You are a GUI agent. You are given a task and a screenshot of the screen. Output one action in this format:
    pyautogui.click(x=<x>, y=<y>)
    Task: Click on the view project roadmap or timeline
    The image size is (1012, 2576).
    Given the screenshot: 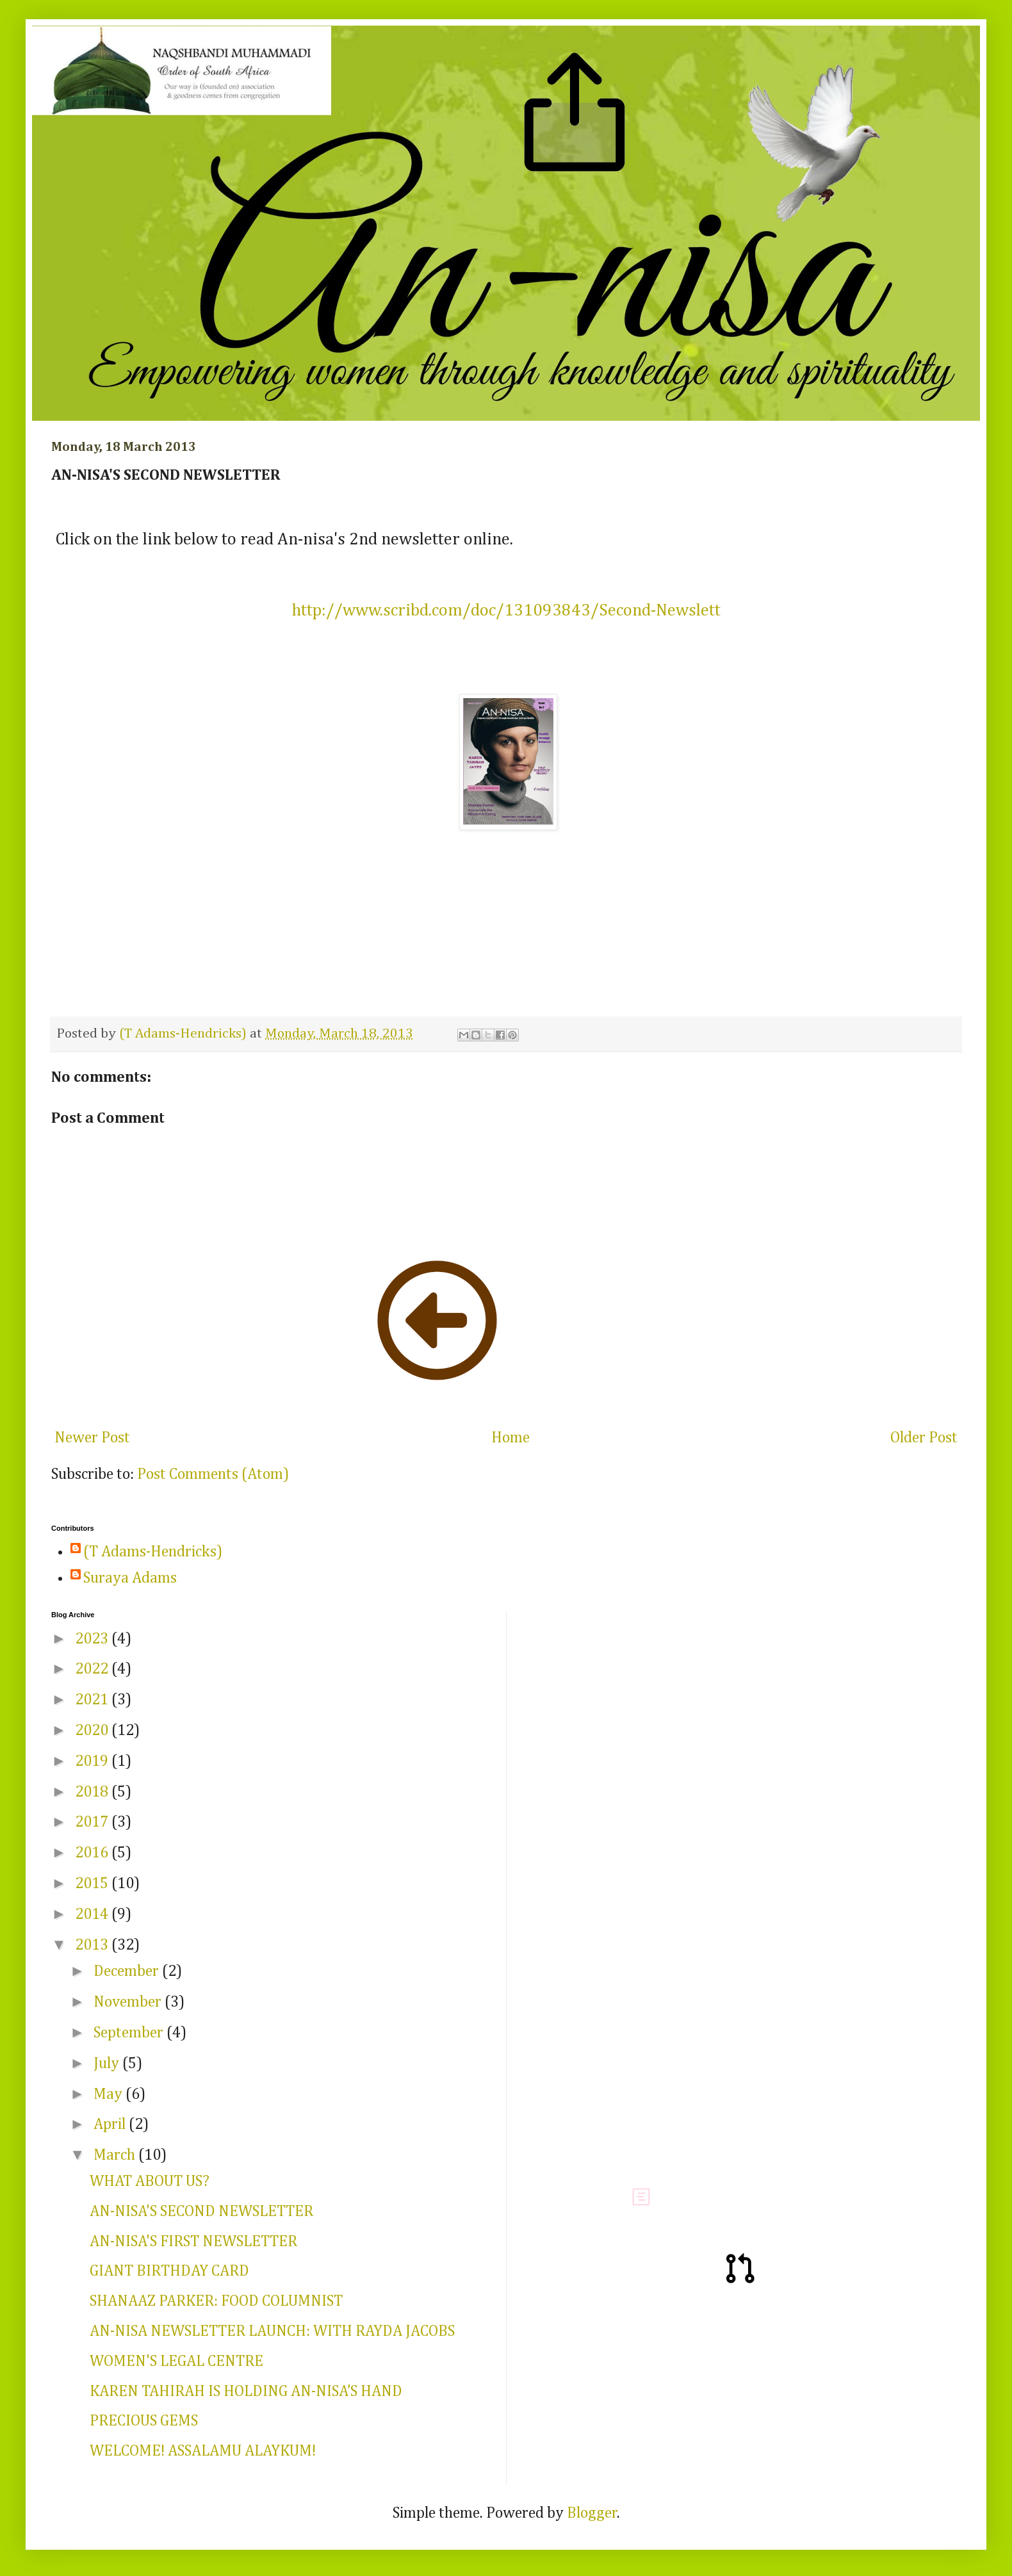 What is the action you would take?
    pyautogui.click(x=641, y=2197)
    